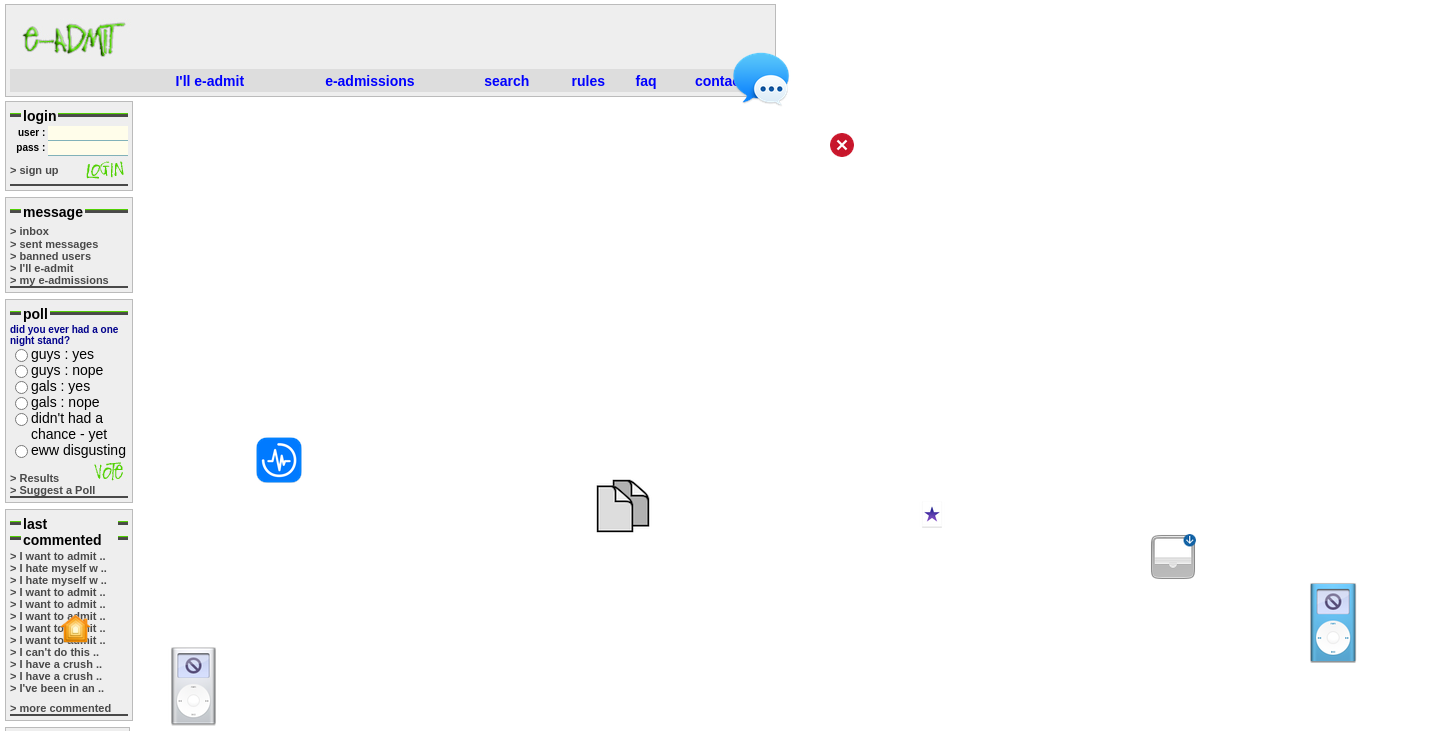  Describe the element at coordinates (623, 506) in the screenshot. I see `access your documents folder in the sidebar` at that location.